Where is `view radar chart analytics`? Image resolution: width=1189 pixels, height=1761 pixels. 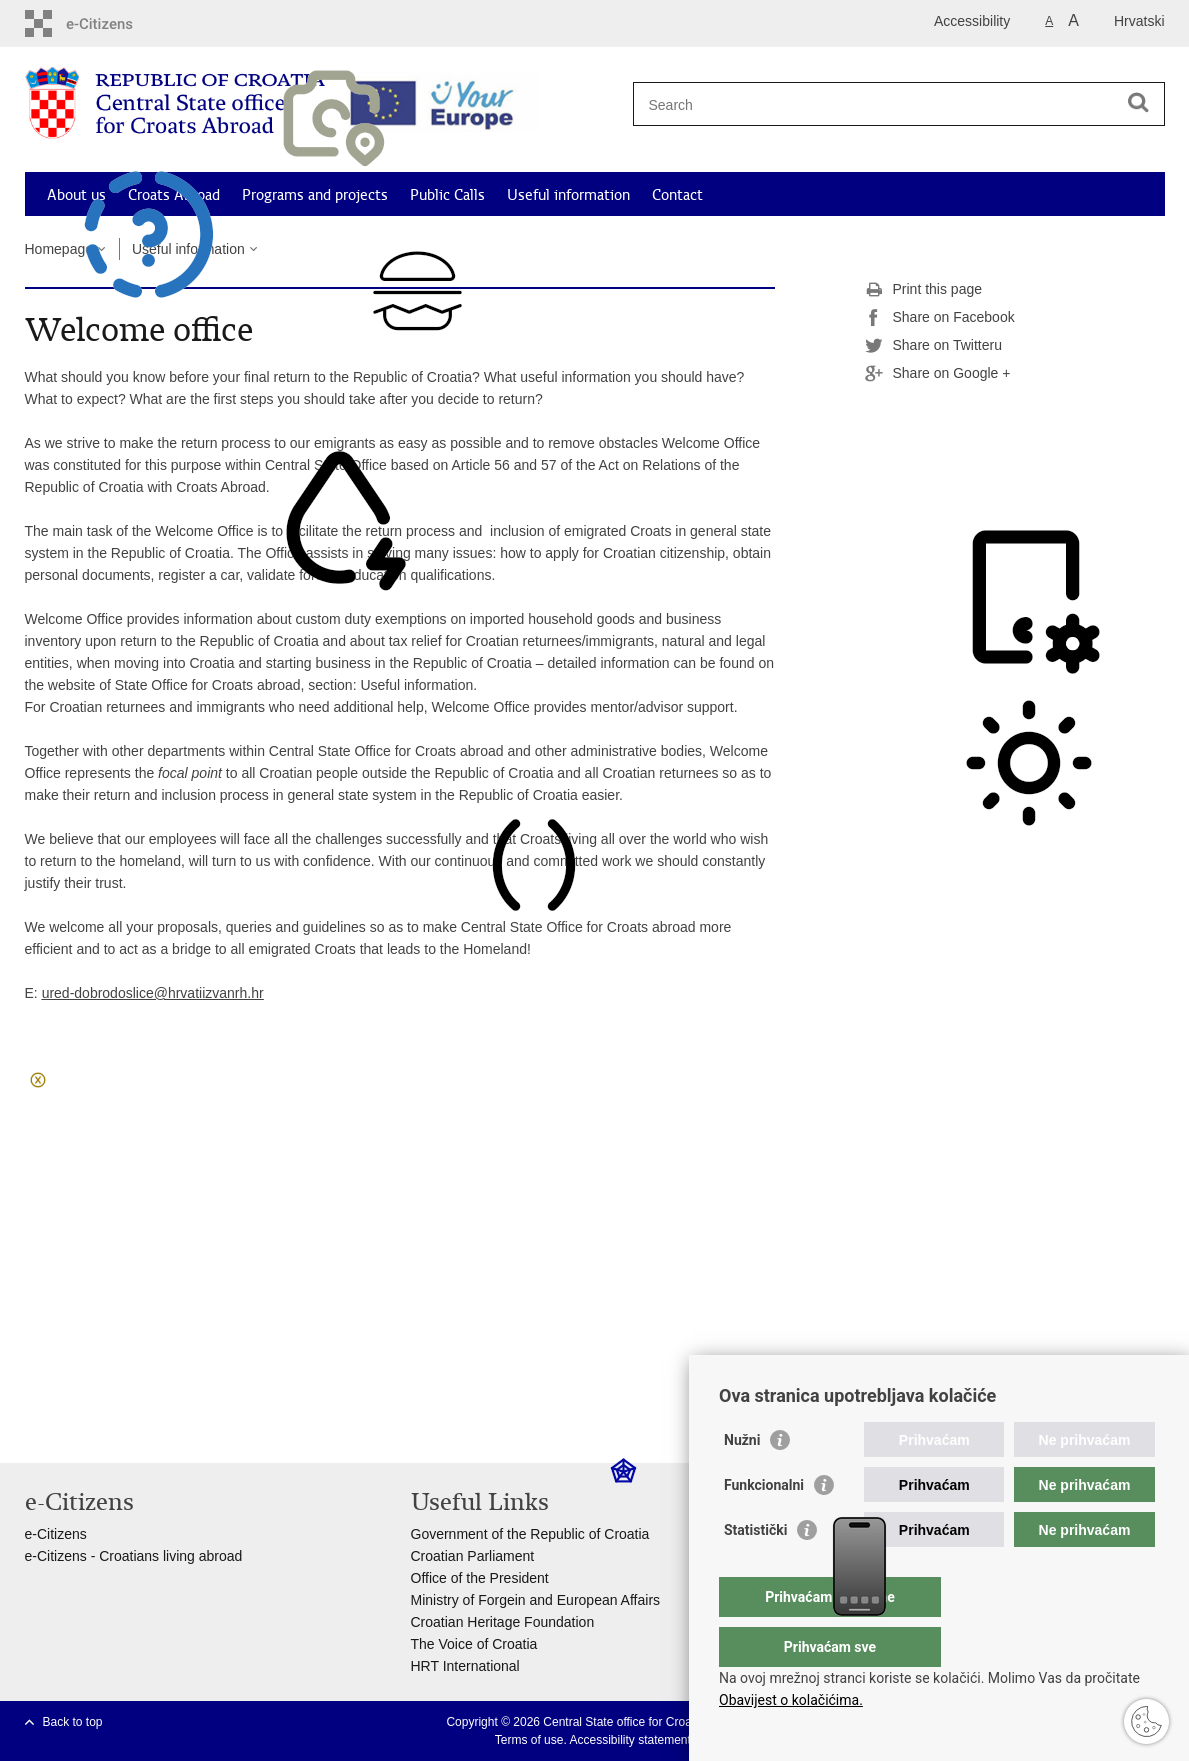 view radar chart analytics is located at coordinates (623, 1470).